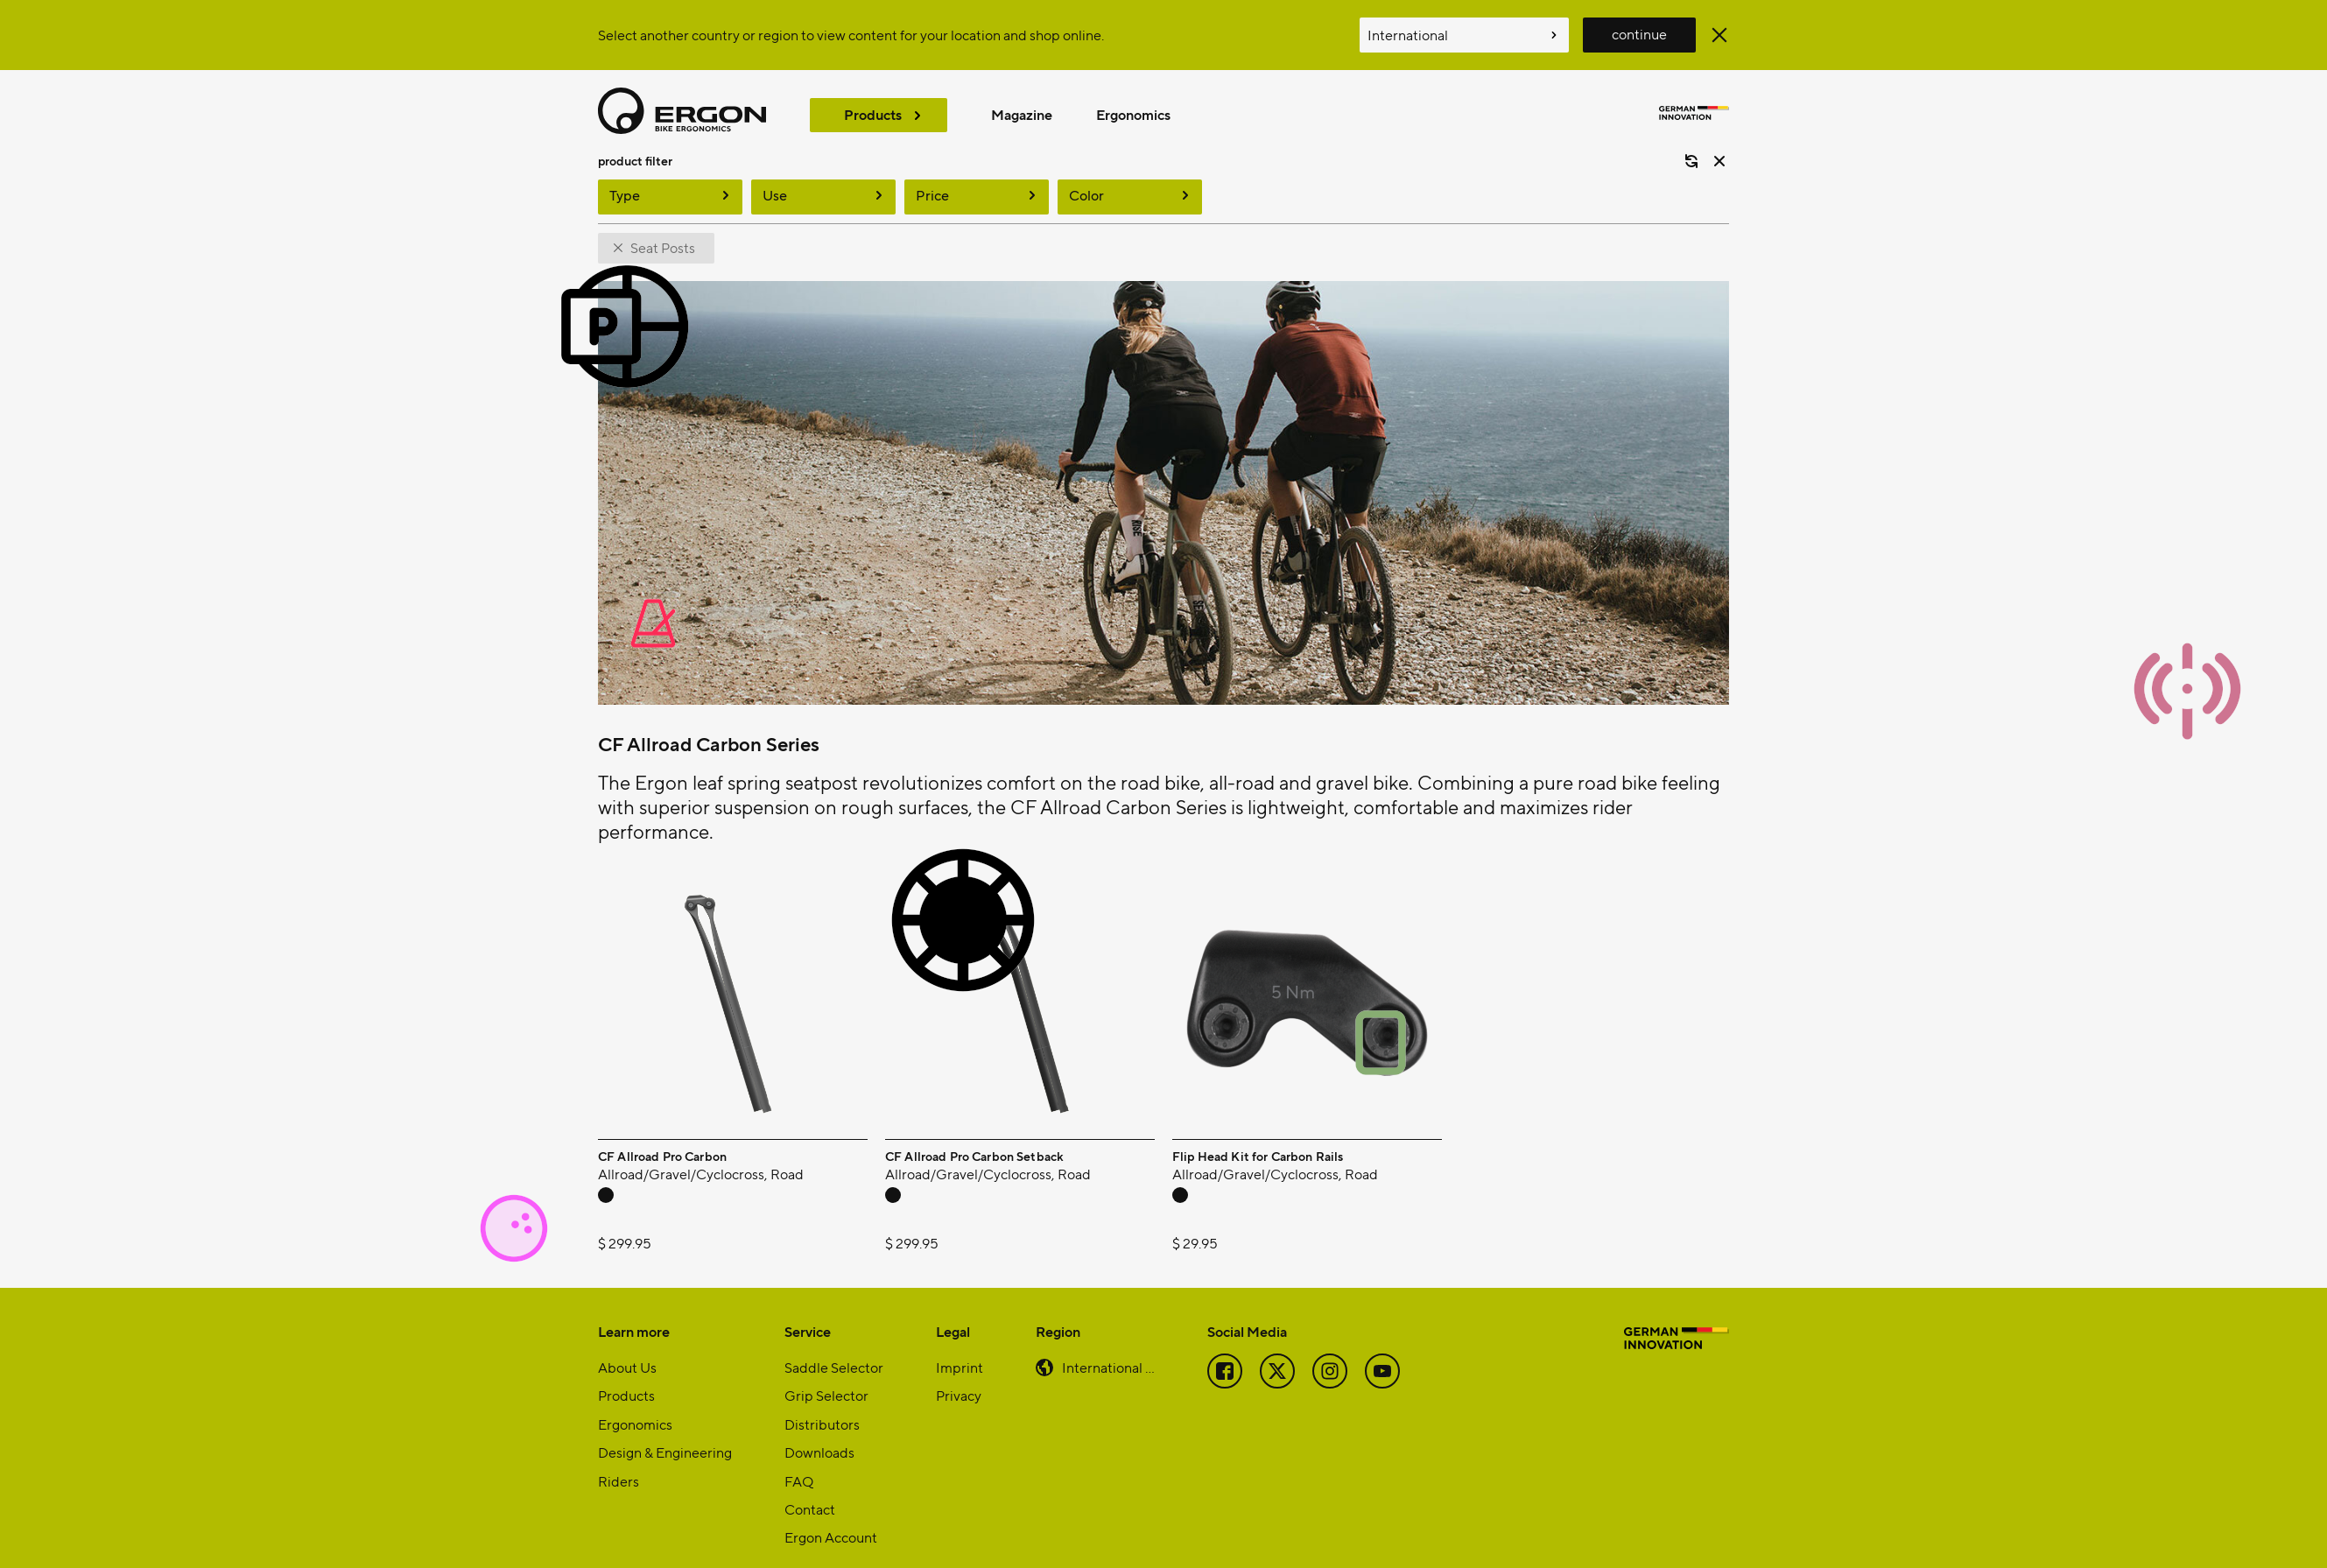  Describe the element at coordinates (514, 1228) in the screenshot. I see `access bowling or sports games` at that location.